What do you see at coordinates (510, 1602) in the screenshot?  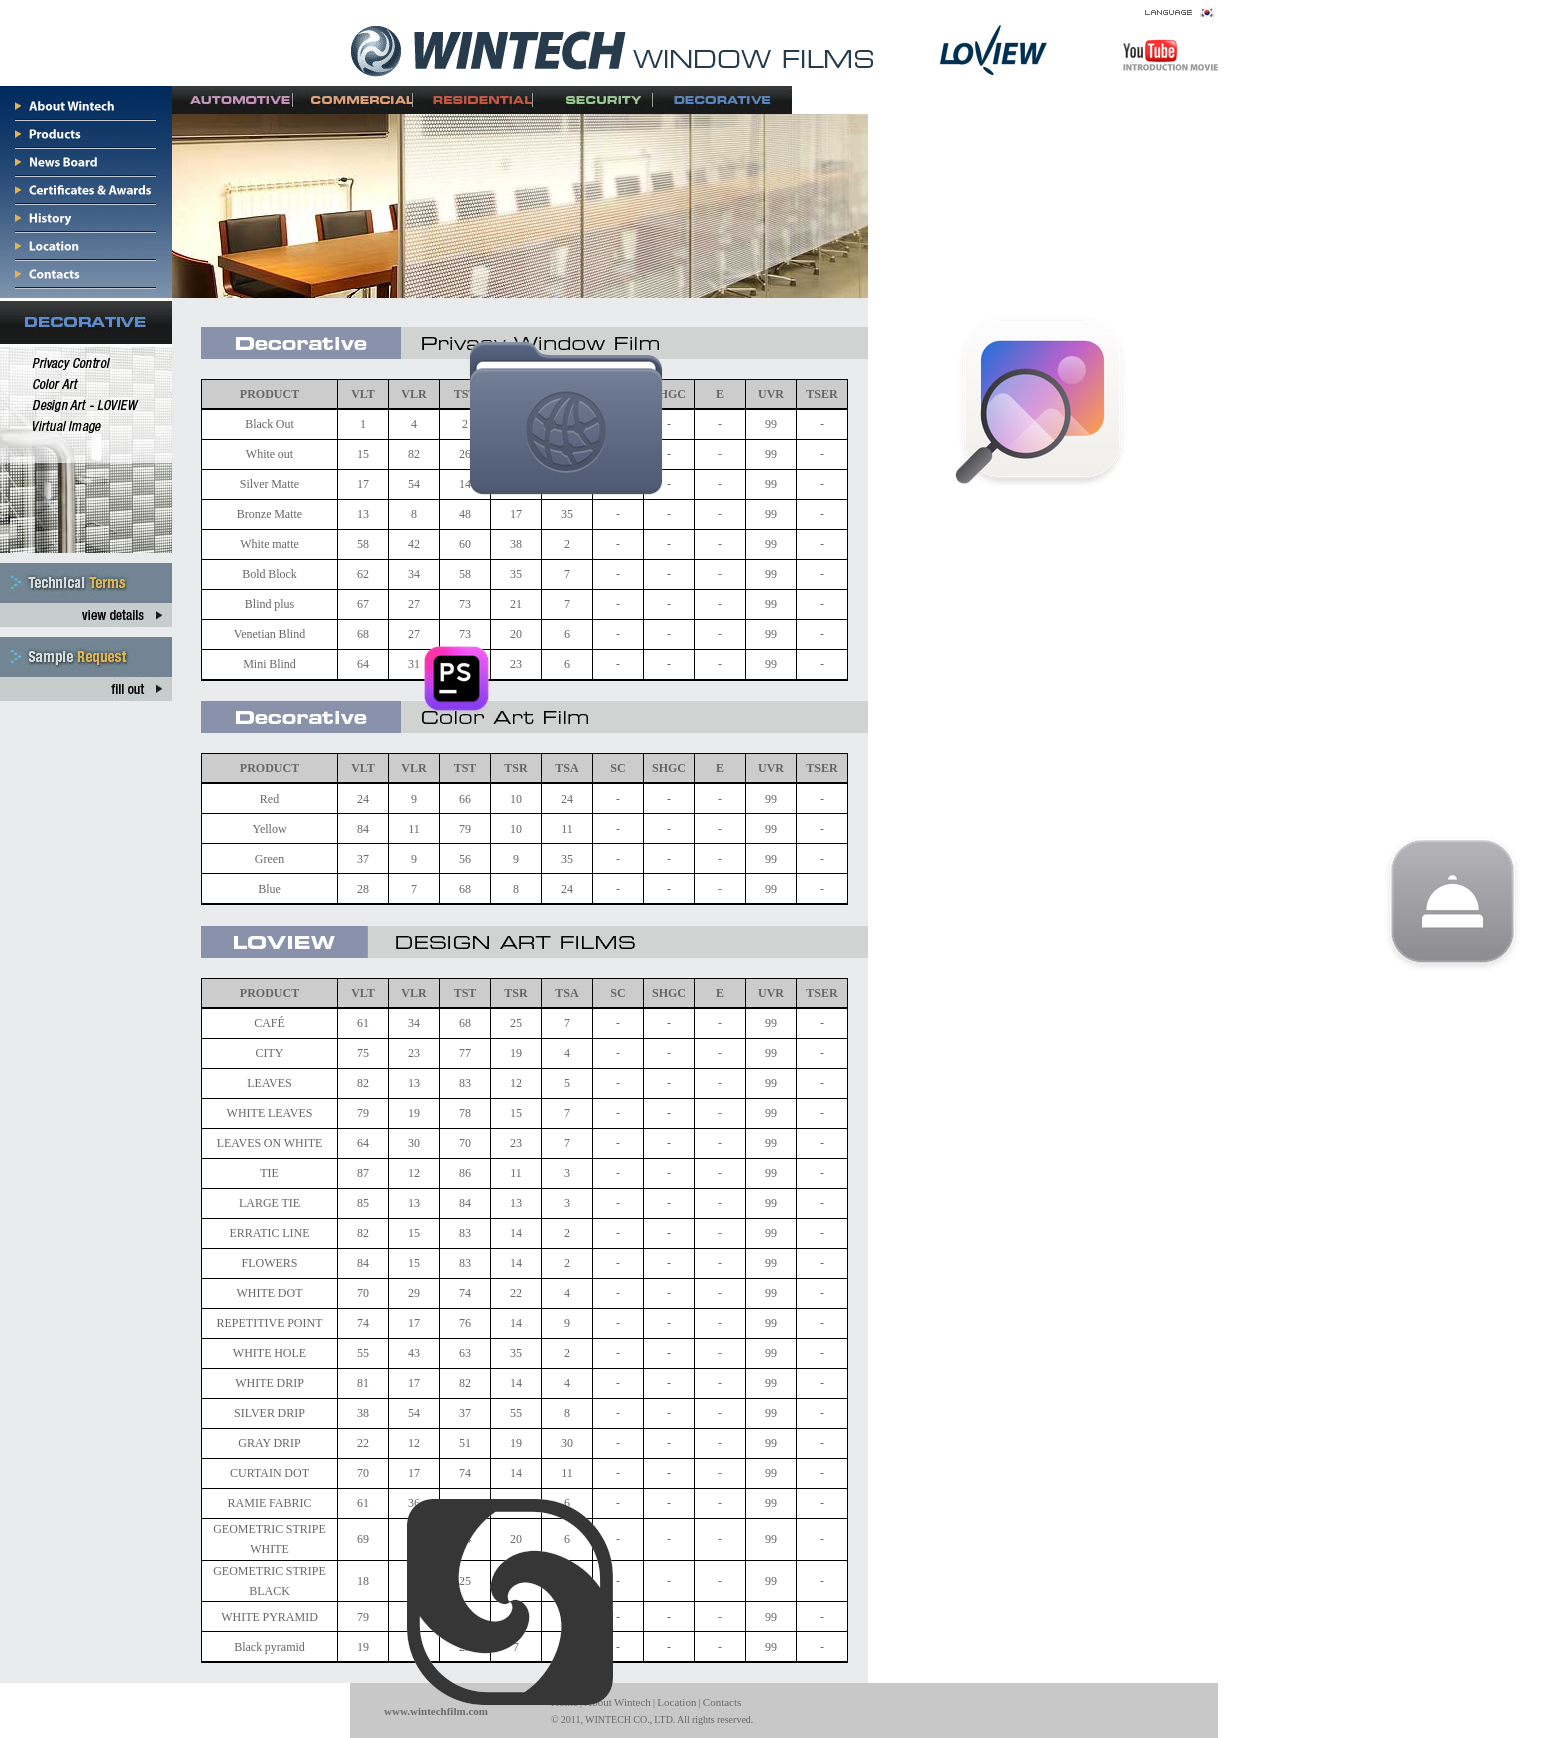 I see `open meld file comparison tool` at bounding box center [510, 1602].